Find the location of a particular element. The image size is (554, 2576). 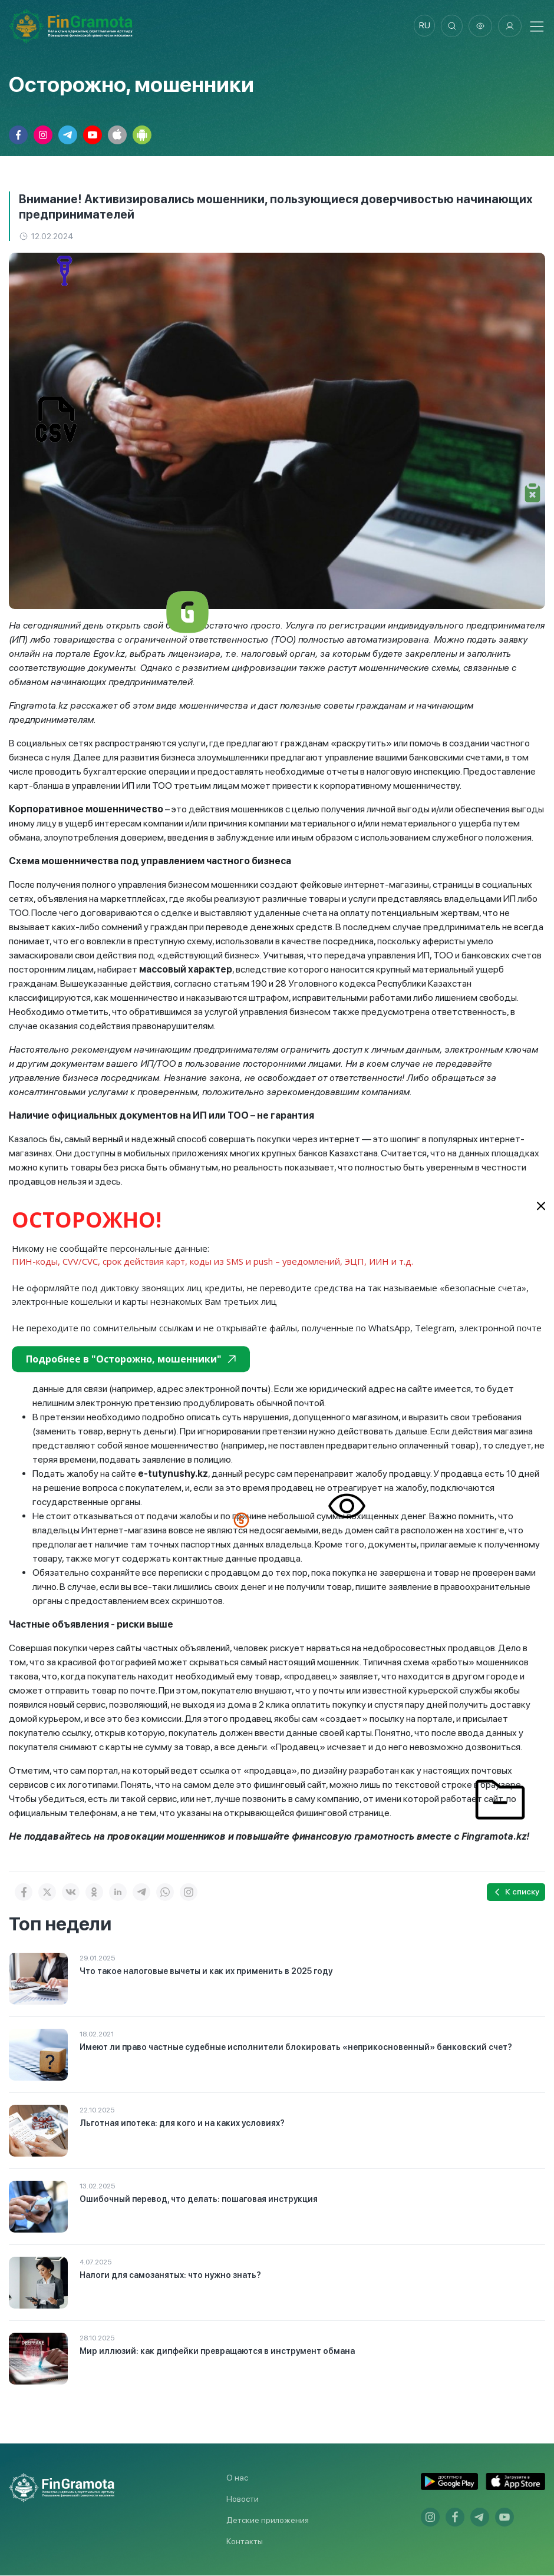

clear clipboard contents is located at coordinates (532, 492).